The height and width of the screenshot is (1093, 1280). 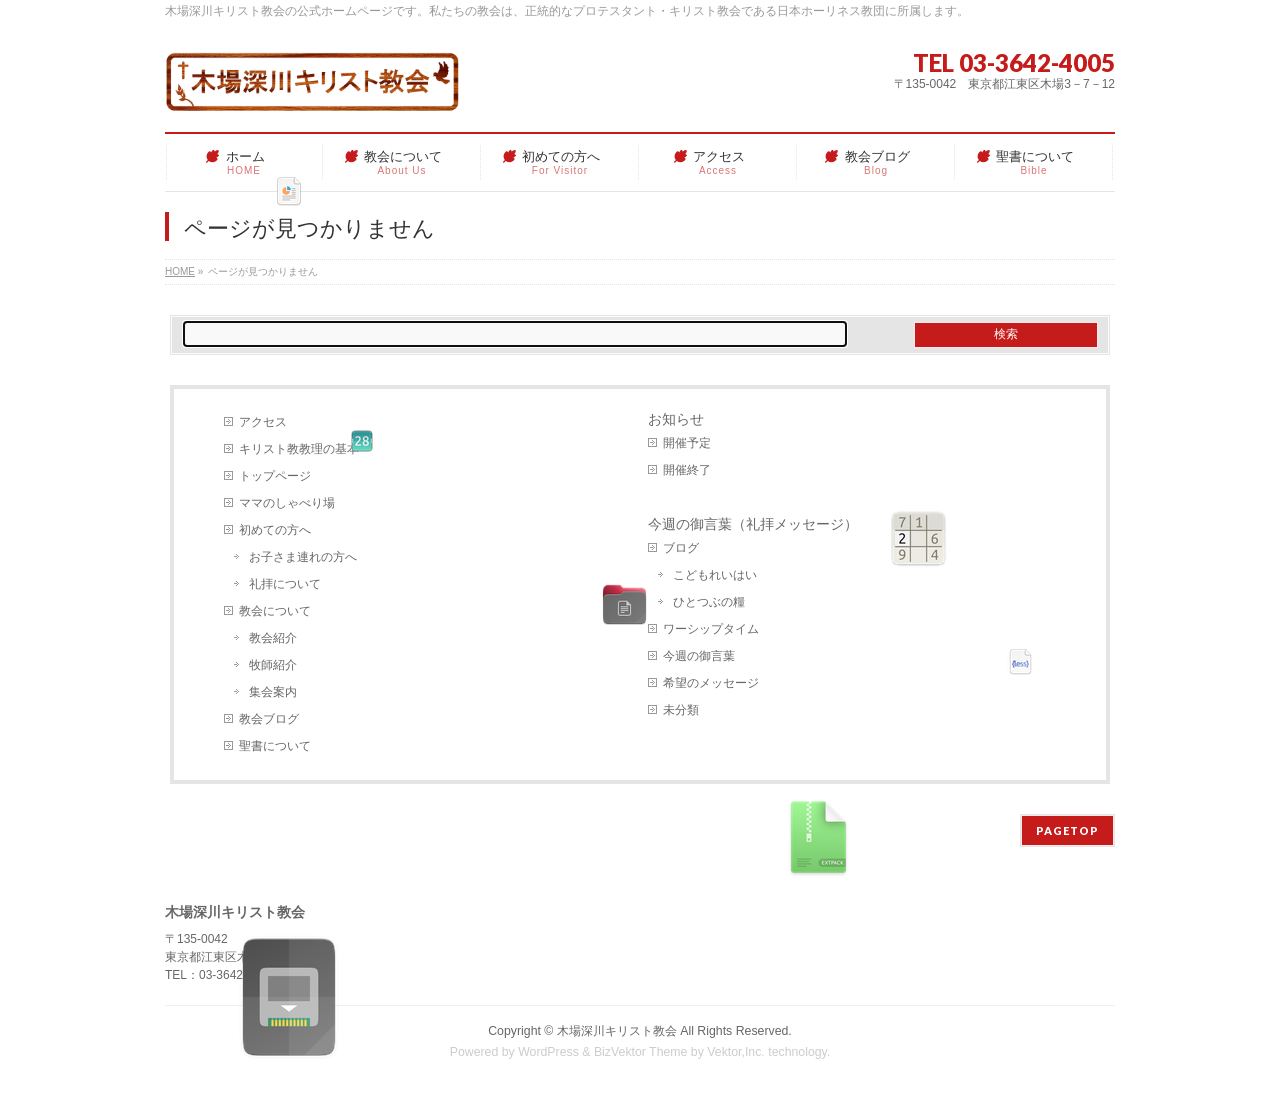 What do you see at coordinates (1020, 661) in the screenshot?
I see `a LESS stylesheet file` at bounding box center [1020, 661].